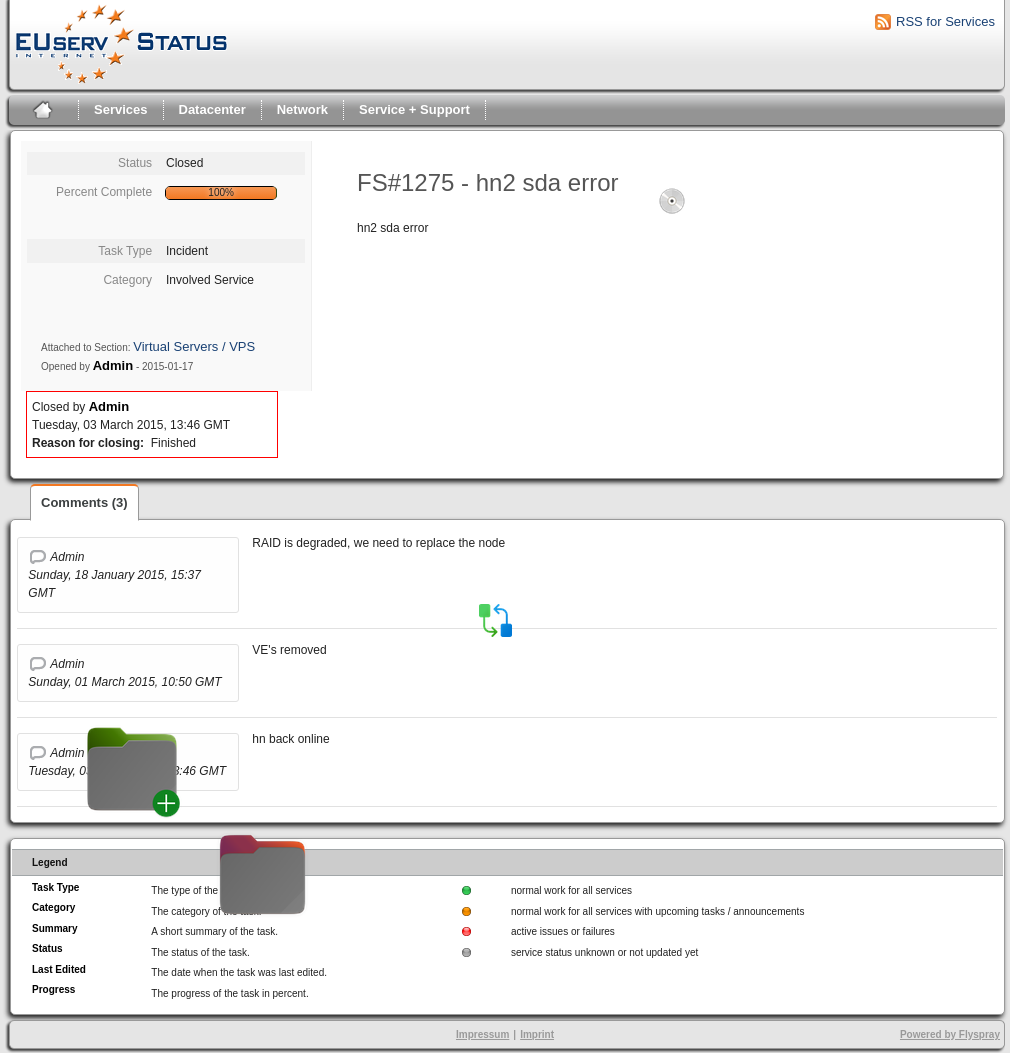  I want to click on indicates an active connection between two devices or services, so click(495, 620).